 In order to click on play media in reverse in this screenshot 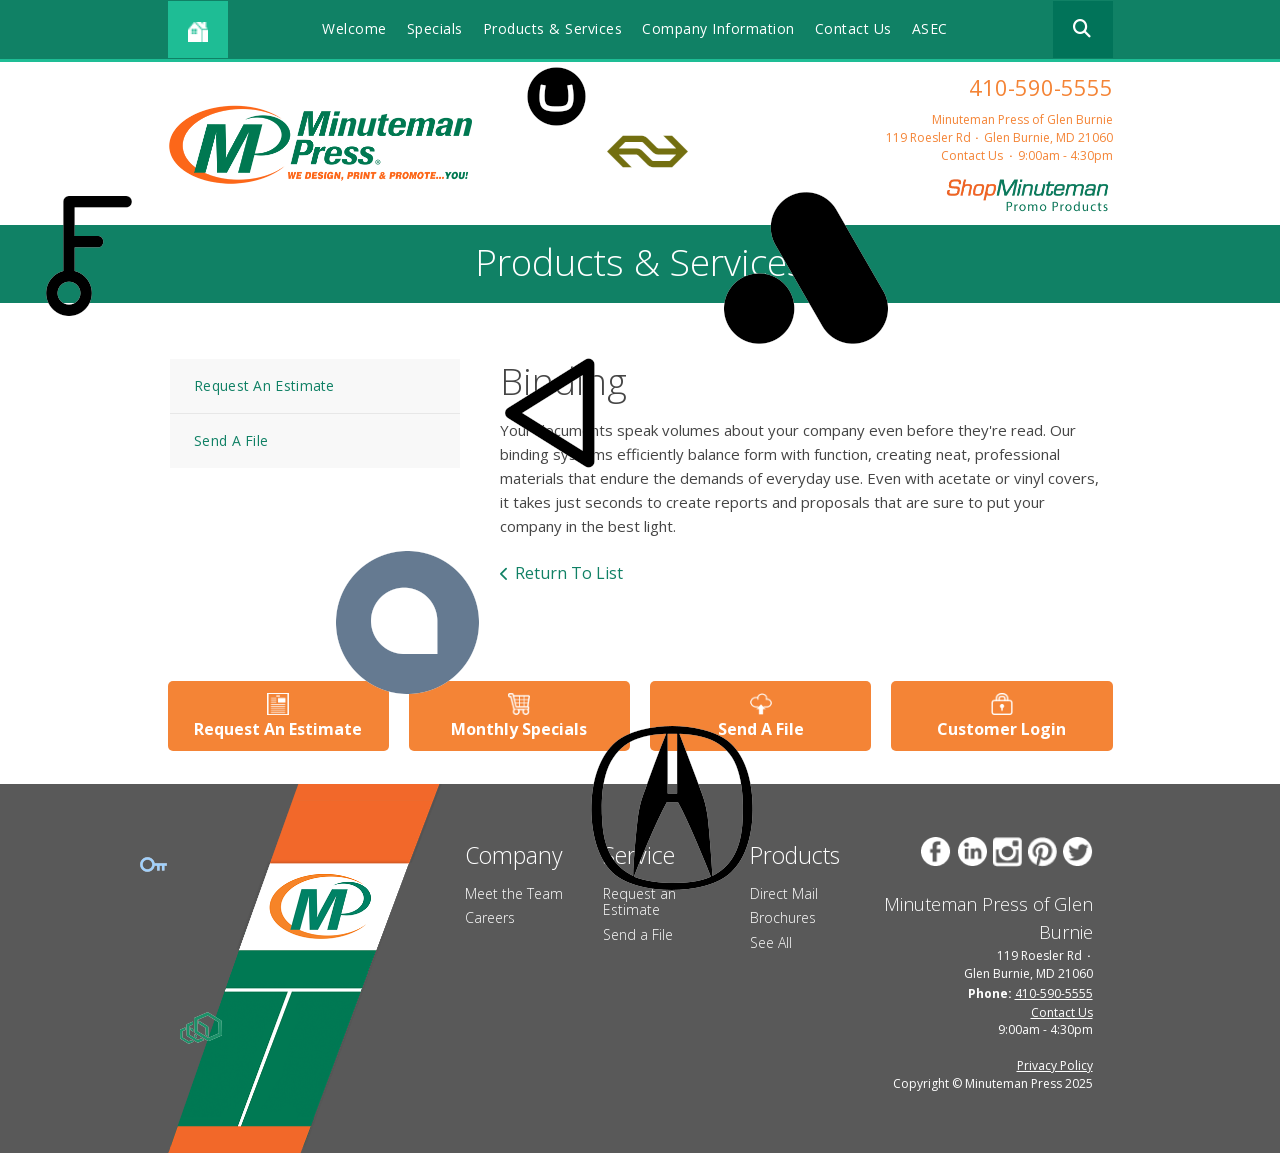, I will do `click(559, 413)`.